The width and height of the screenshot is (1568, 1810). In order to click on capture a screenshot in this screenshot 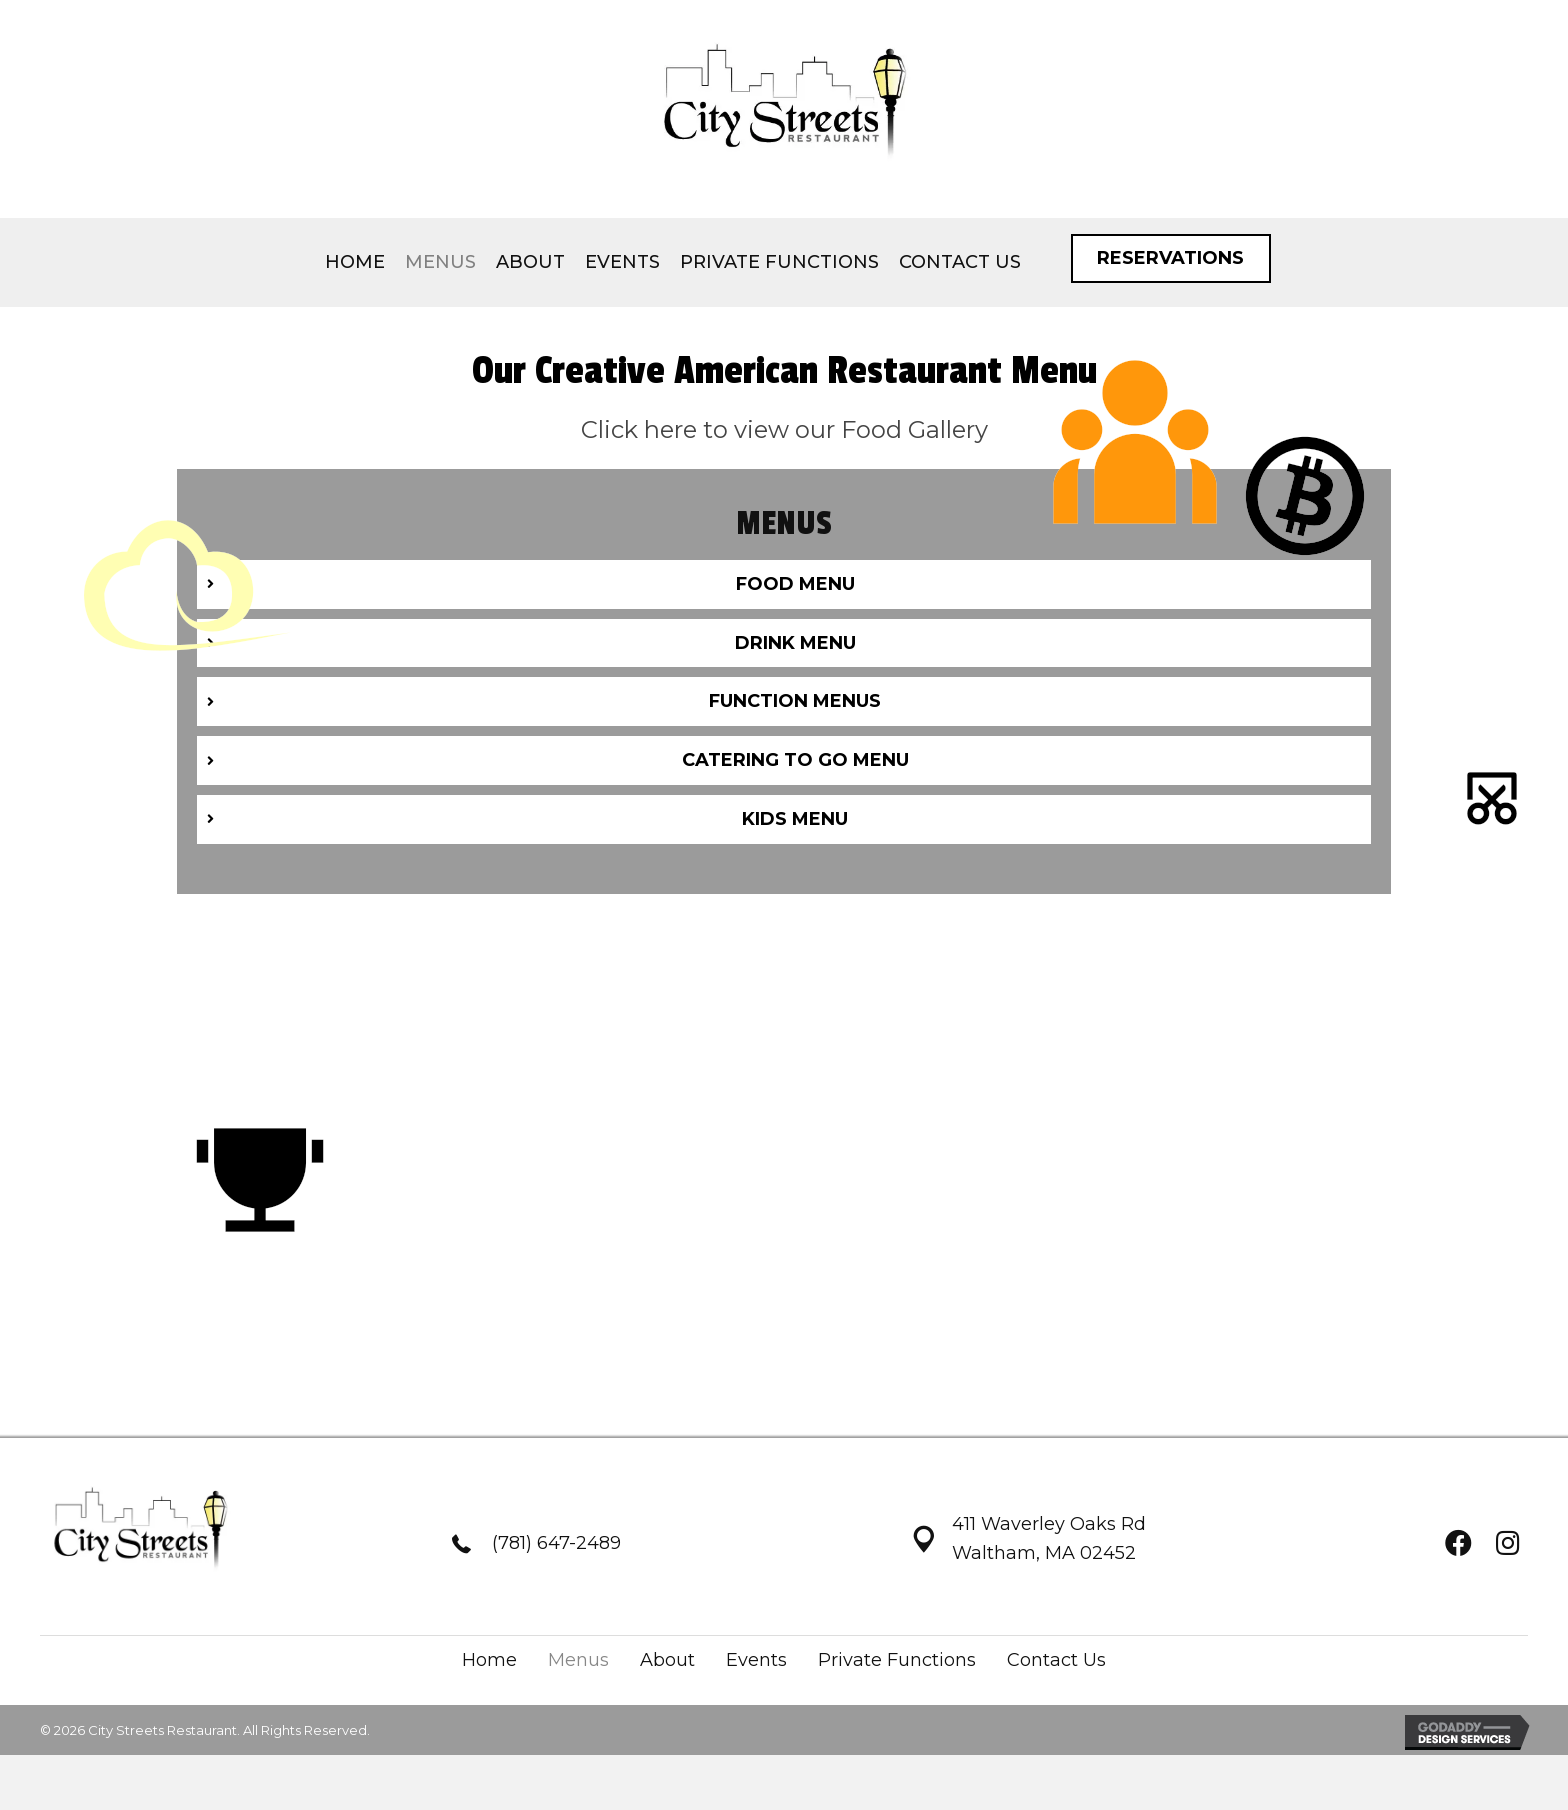, I will do `click(1492, 797)`.